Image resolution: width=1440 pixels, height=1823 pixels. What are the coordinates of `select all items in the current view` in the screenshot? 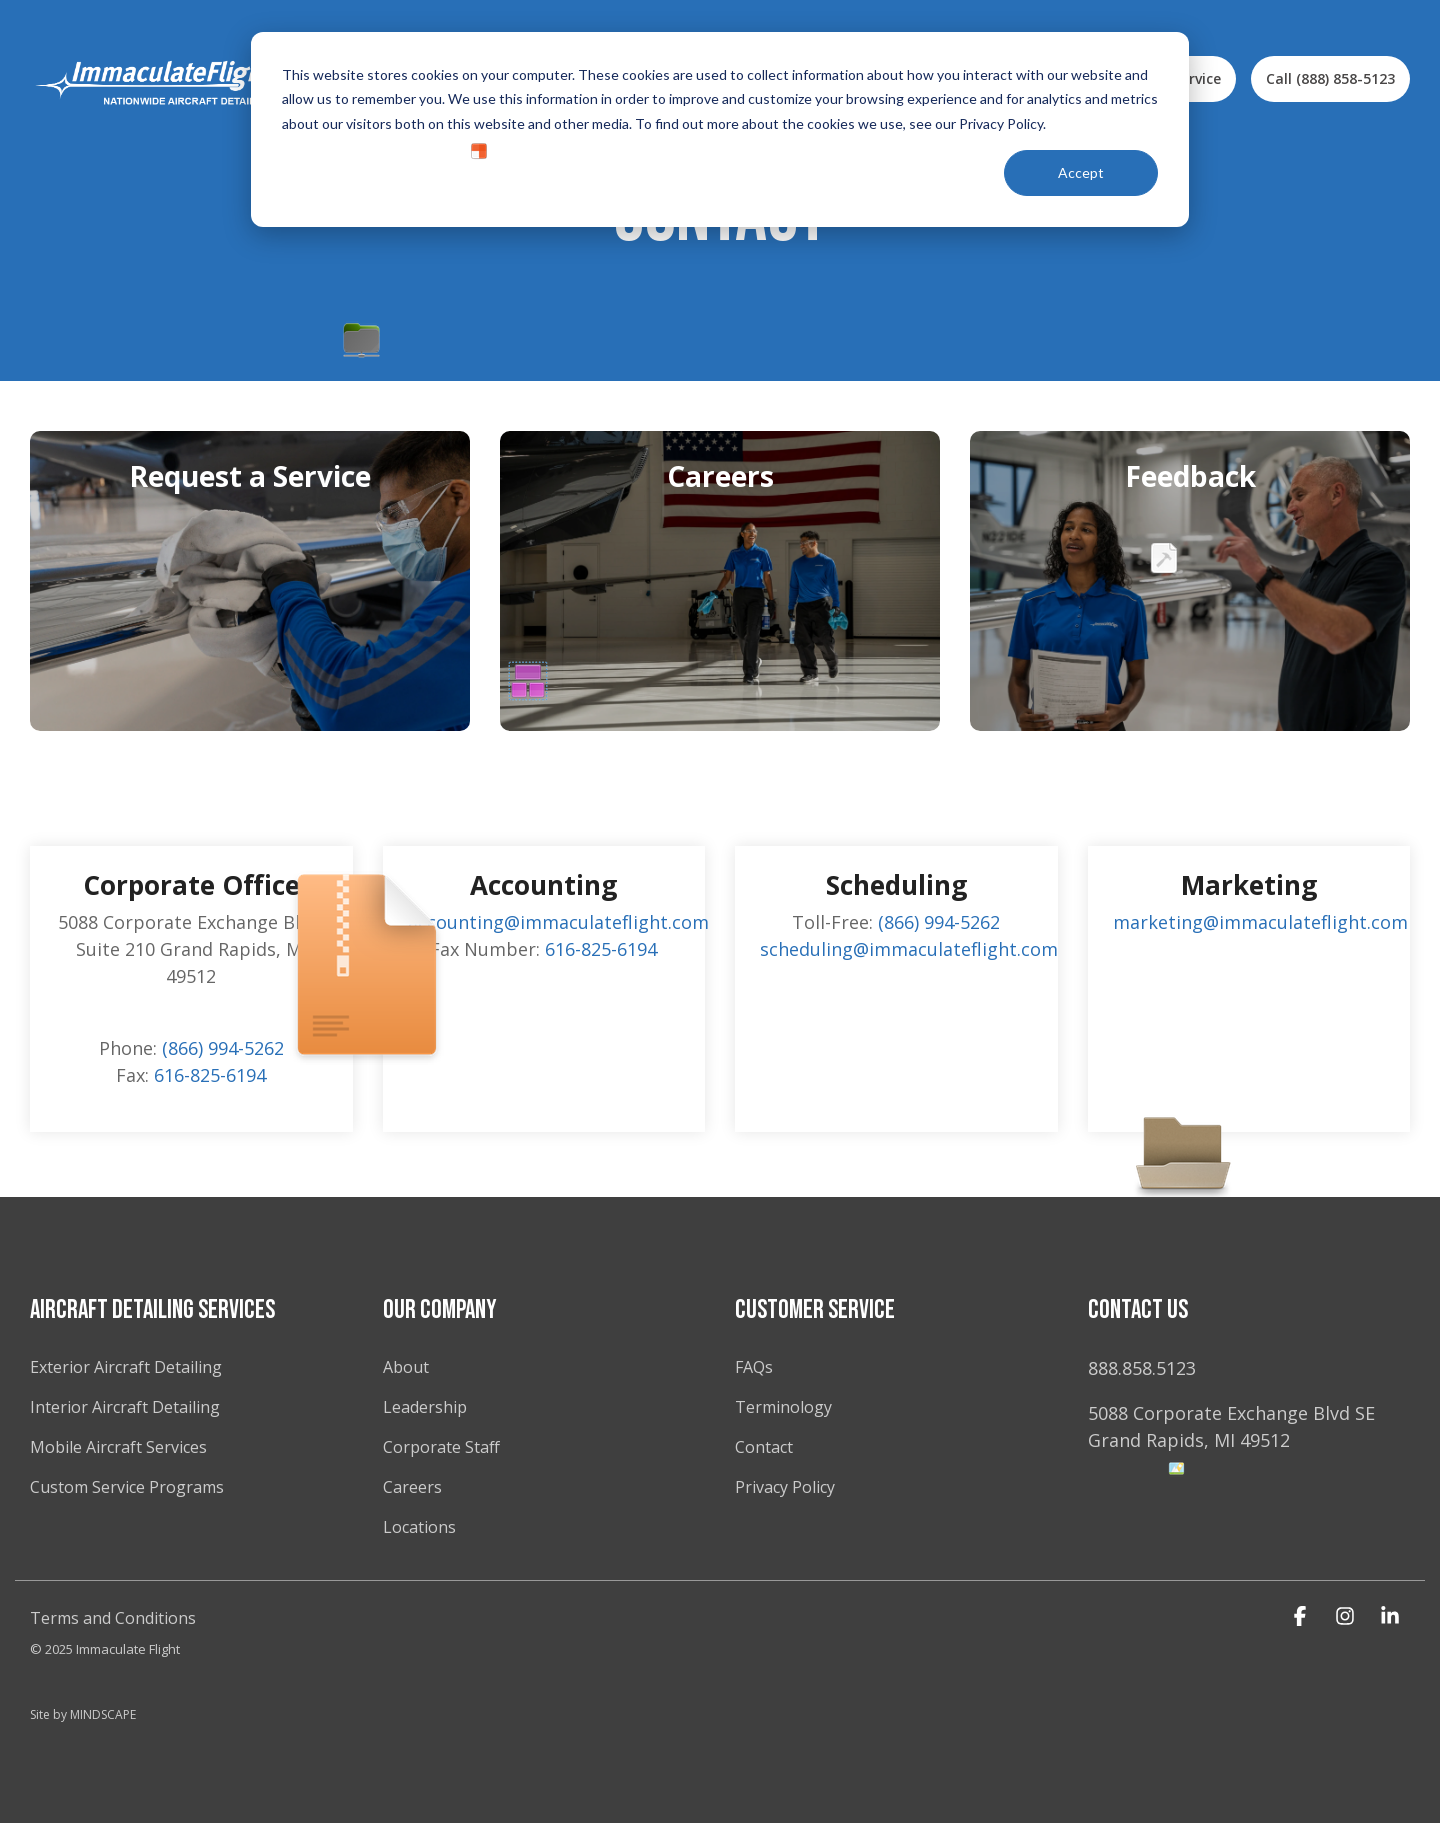 It's located at (528, 681).